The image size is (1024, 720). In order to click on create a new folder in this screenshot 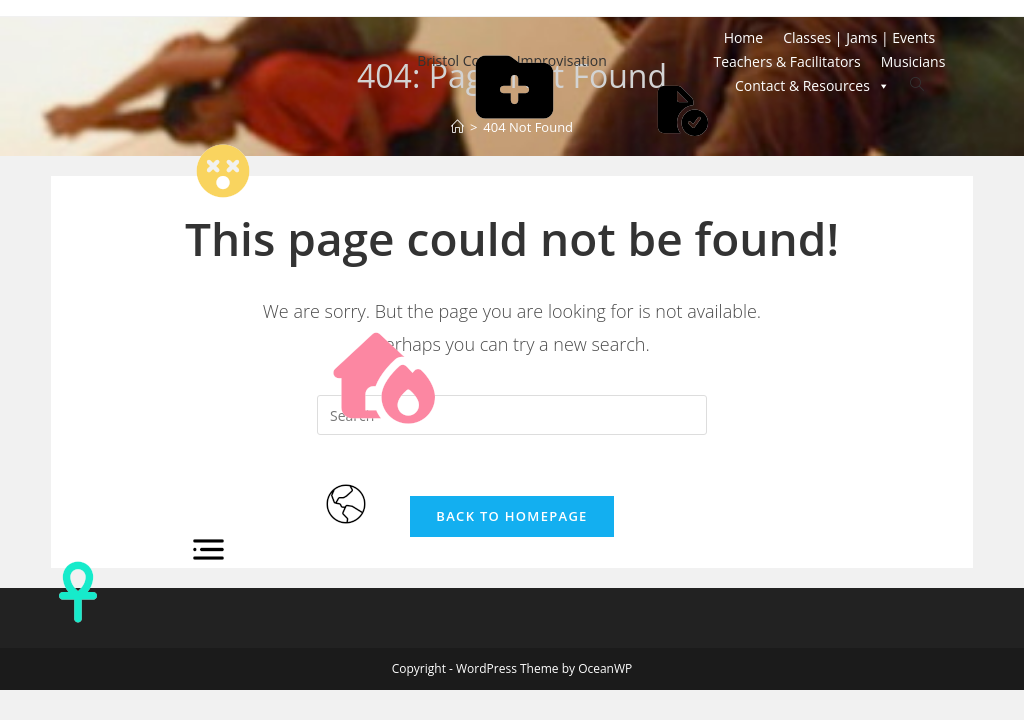, I will do `click(514, 89)`.